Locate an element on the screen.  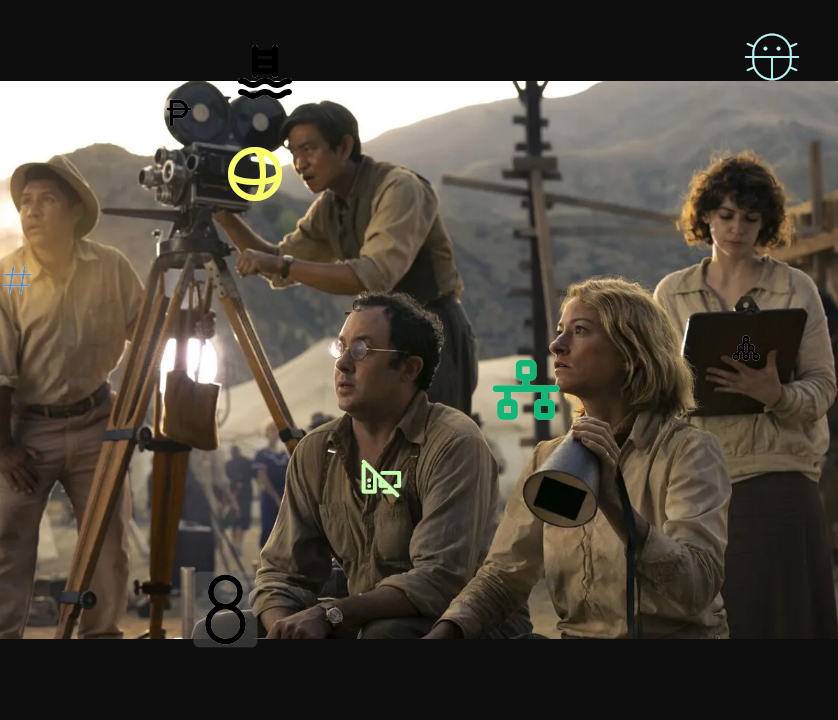
report a bug or issue is located at coordinates (772, 57).